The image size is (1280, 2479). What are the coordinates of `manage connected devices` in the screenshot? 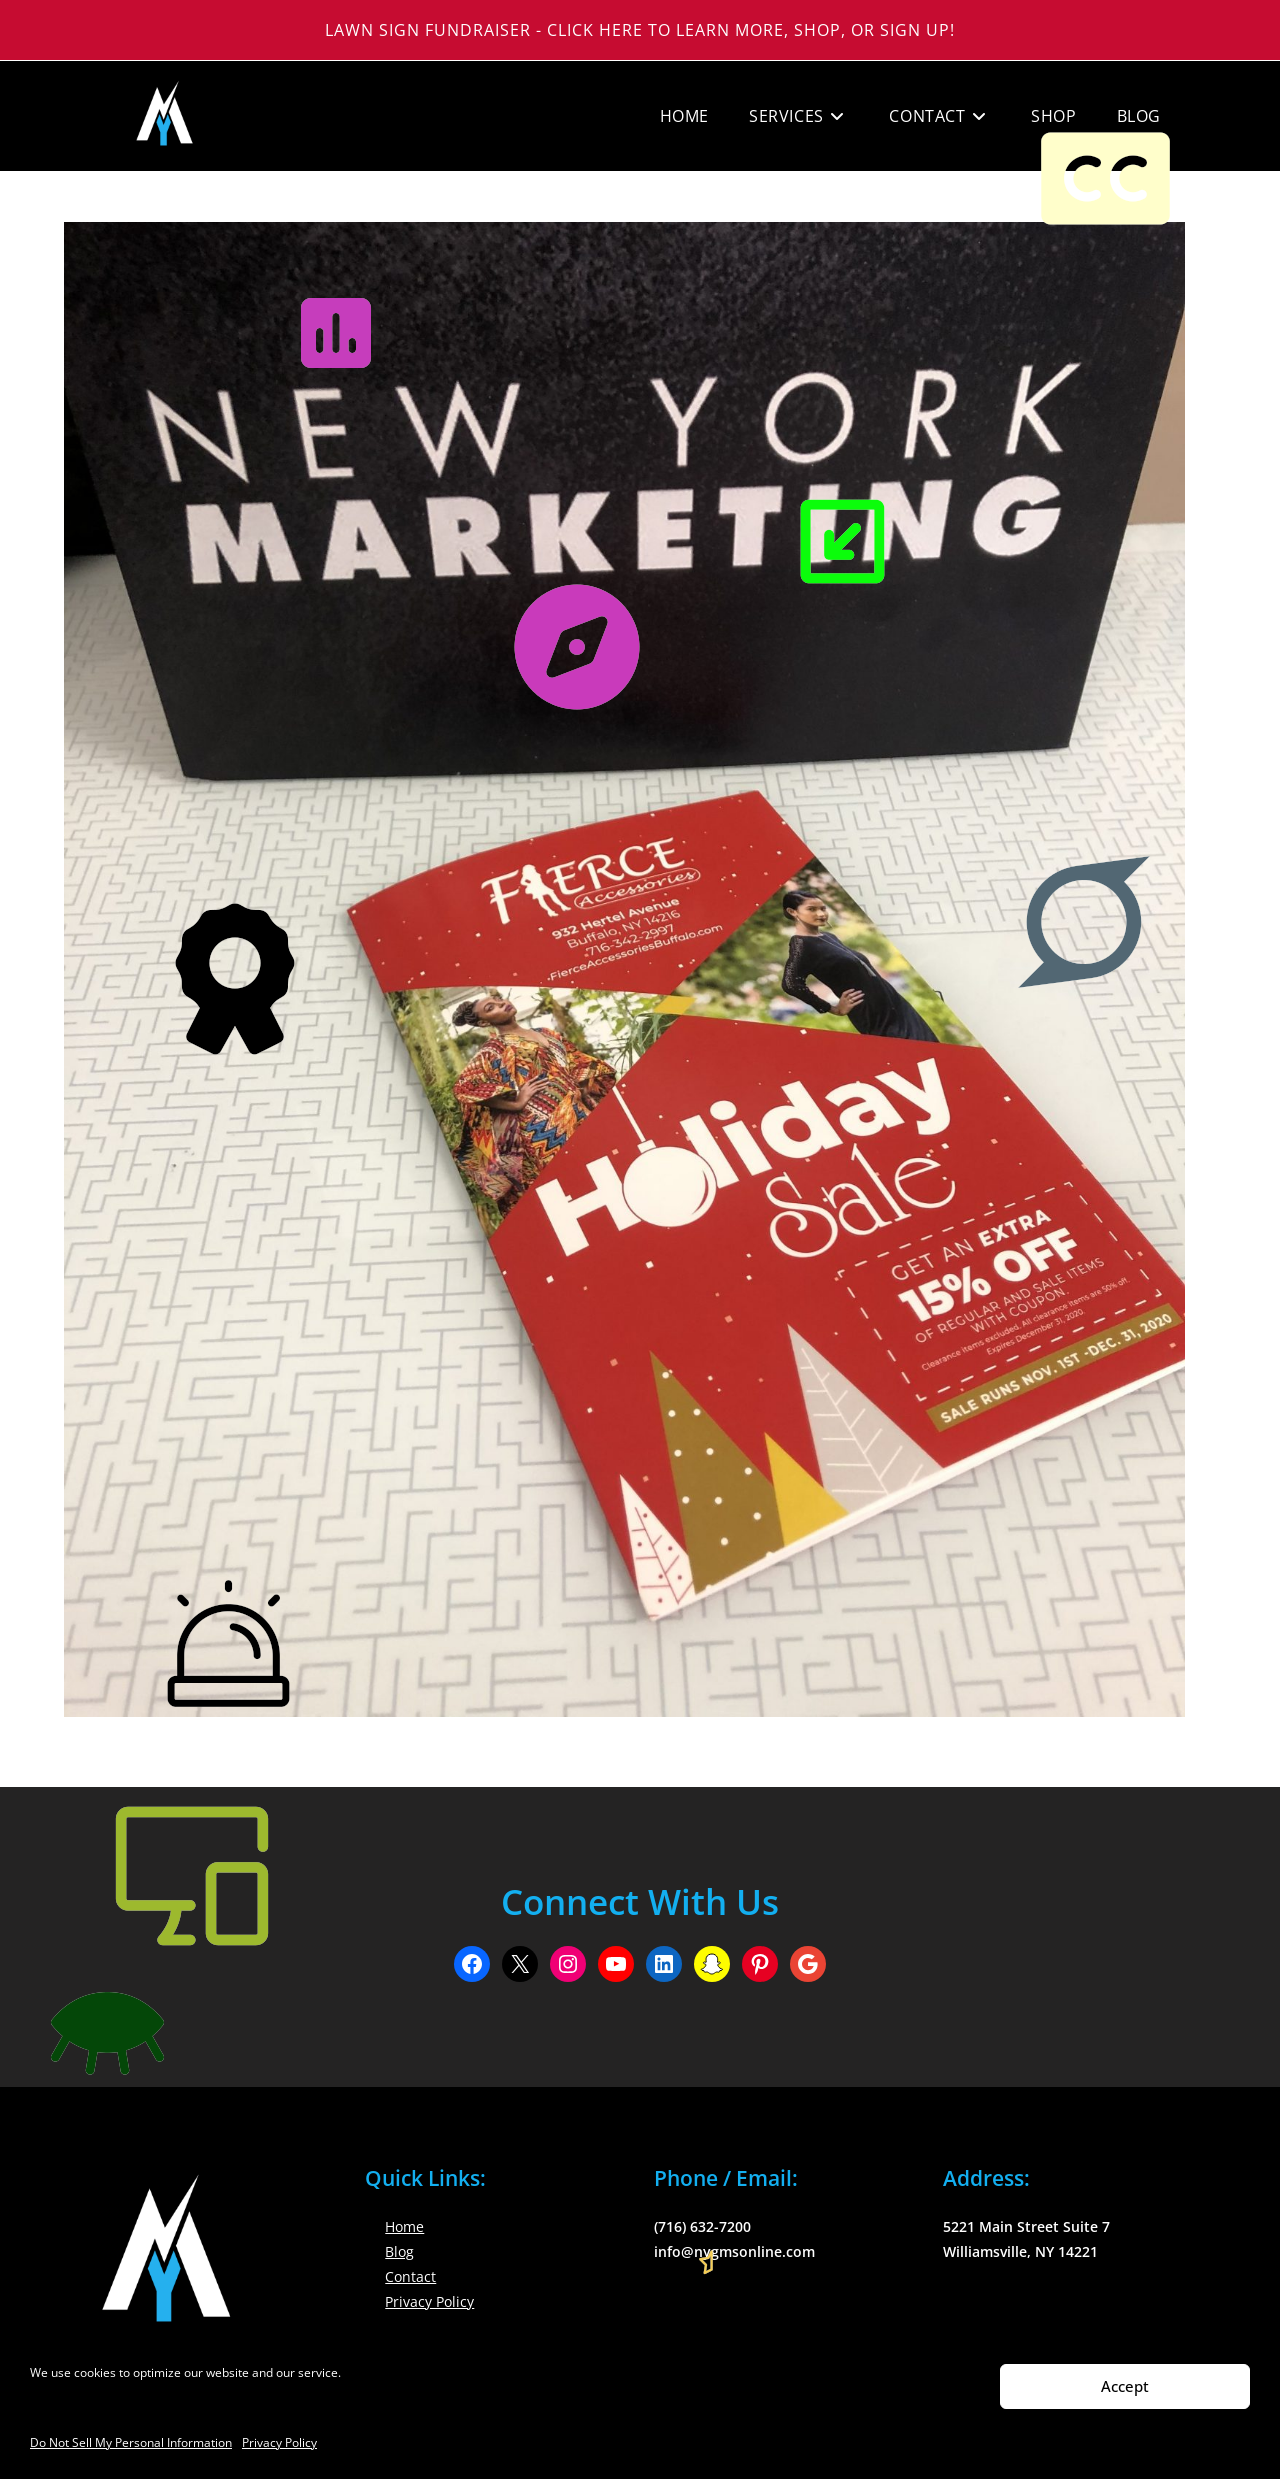 It's located at (192, 1876).